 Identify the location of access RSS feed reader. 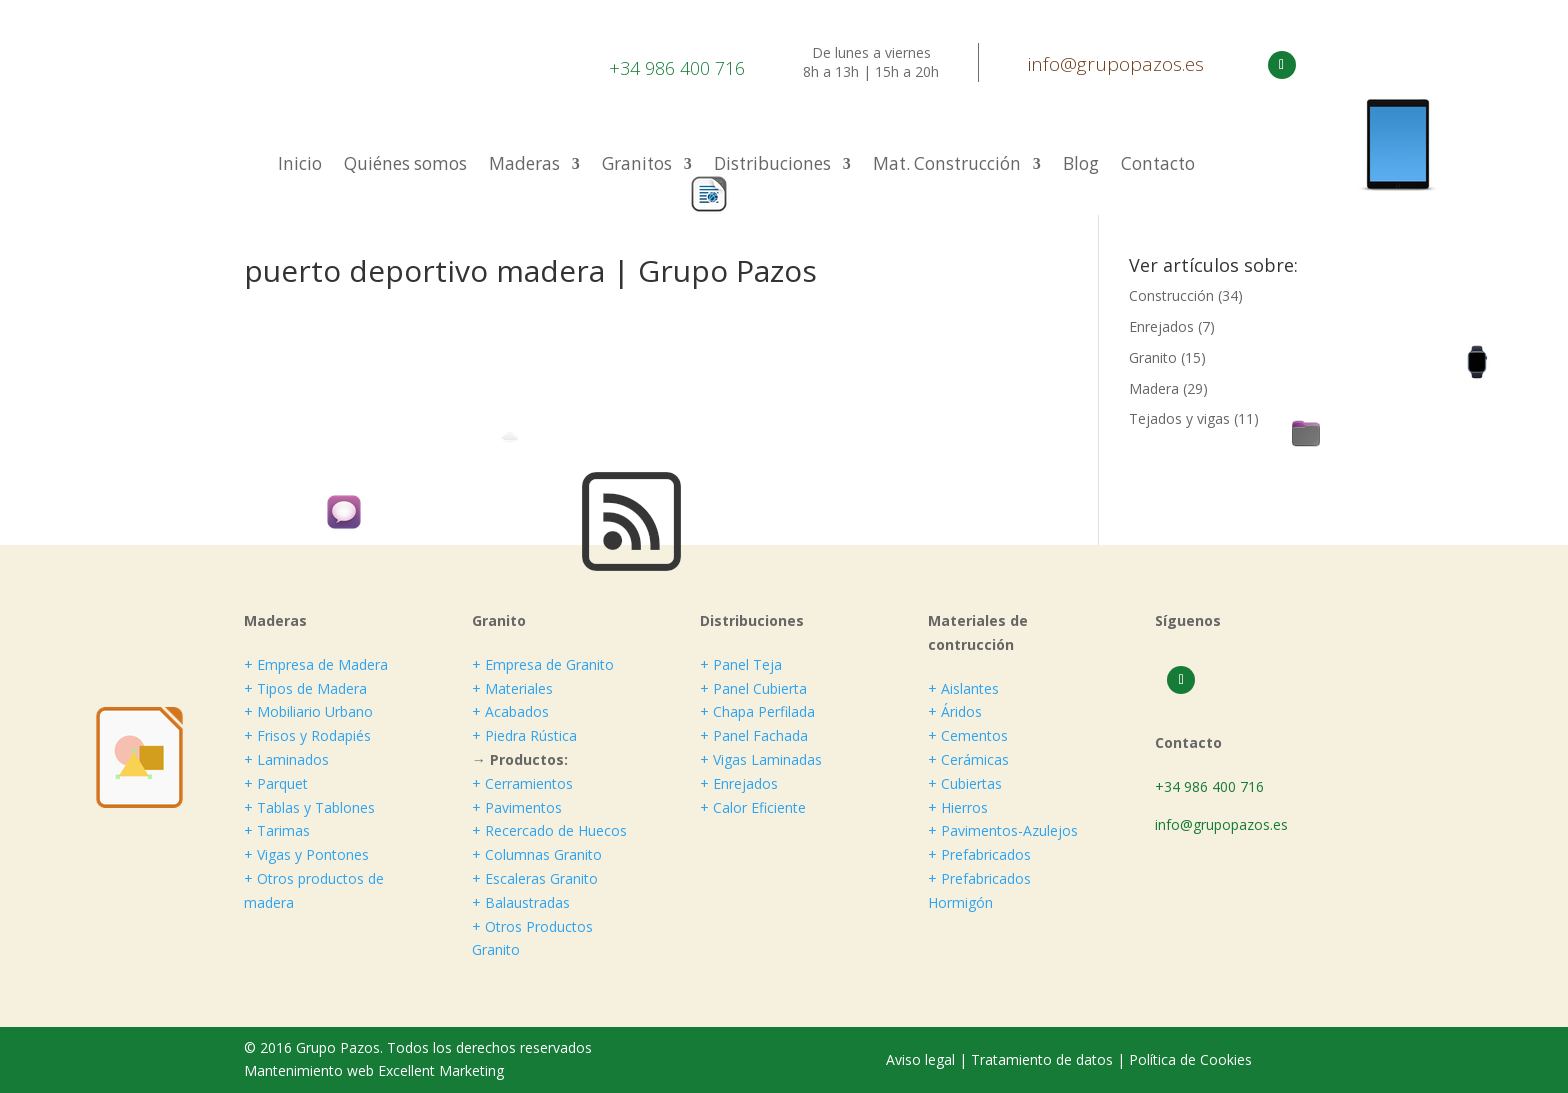
(631, 521).